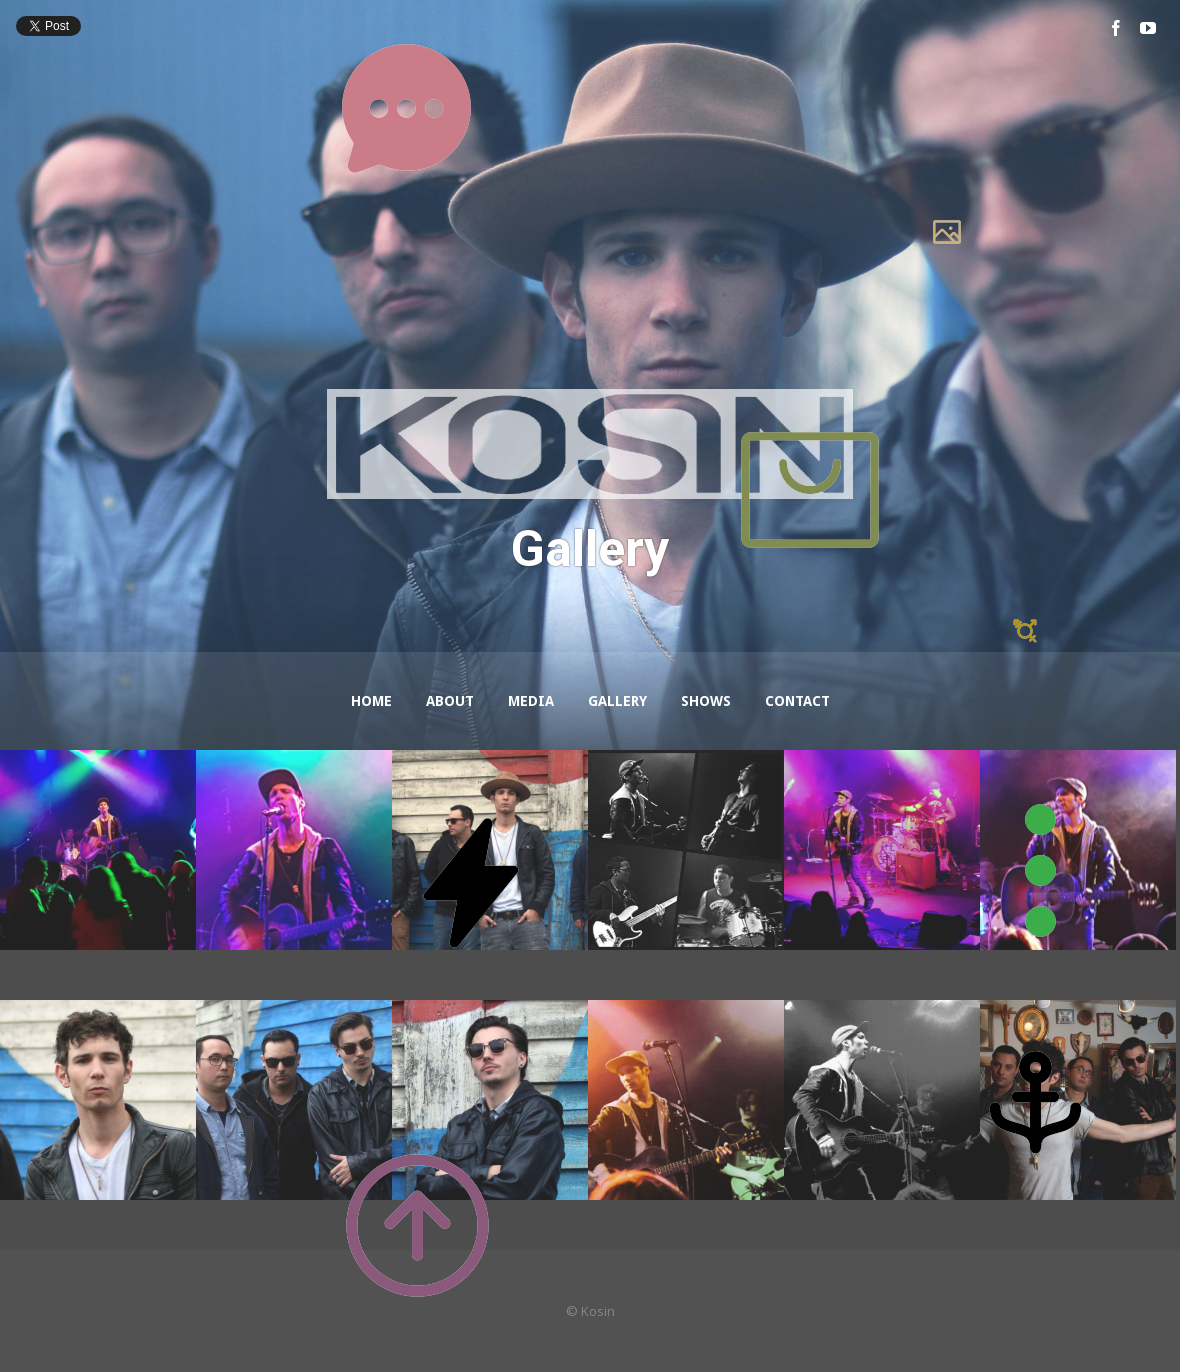 This screenshot has height=1372, width=1180. What do you see at coordinates (947, 232) in the screenshot?
I see `view or open an image file` at bounding box center [947, 232].